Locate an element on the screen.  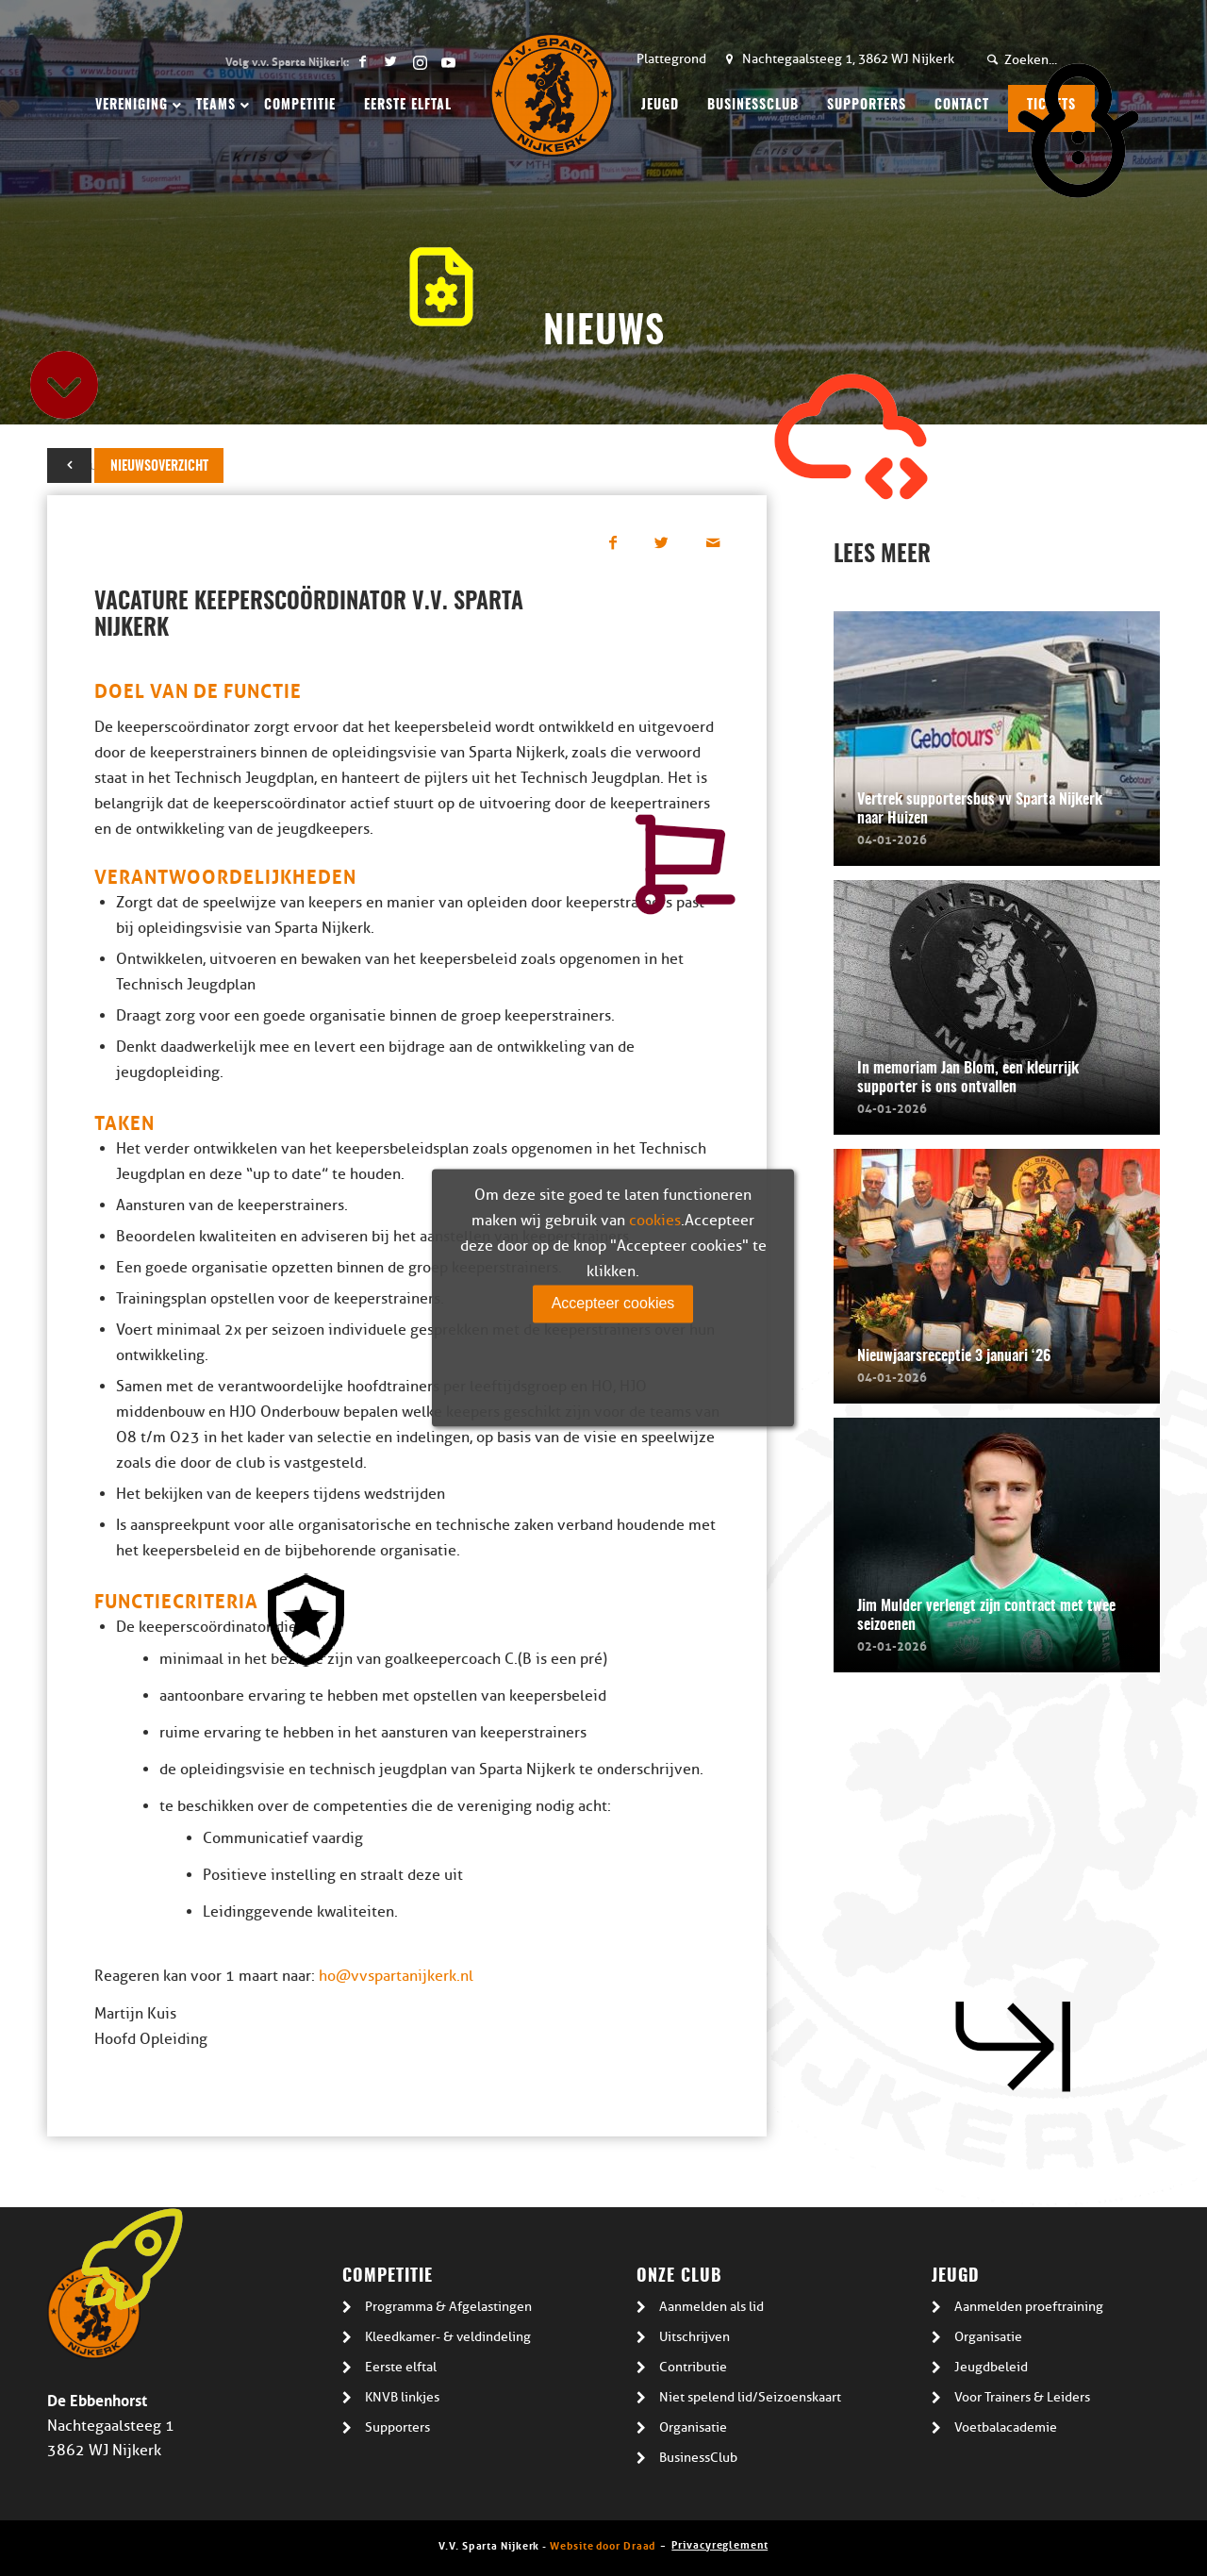
move cursor to next tab stop is located at coordinates (1004, 2042).